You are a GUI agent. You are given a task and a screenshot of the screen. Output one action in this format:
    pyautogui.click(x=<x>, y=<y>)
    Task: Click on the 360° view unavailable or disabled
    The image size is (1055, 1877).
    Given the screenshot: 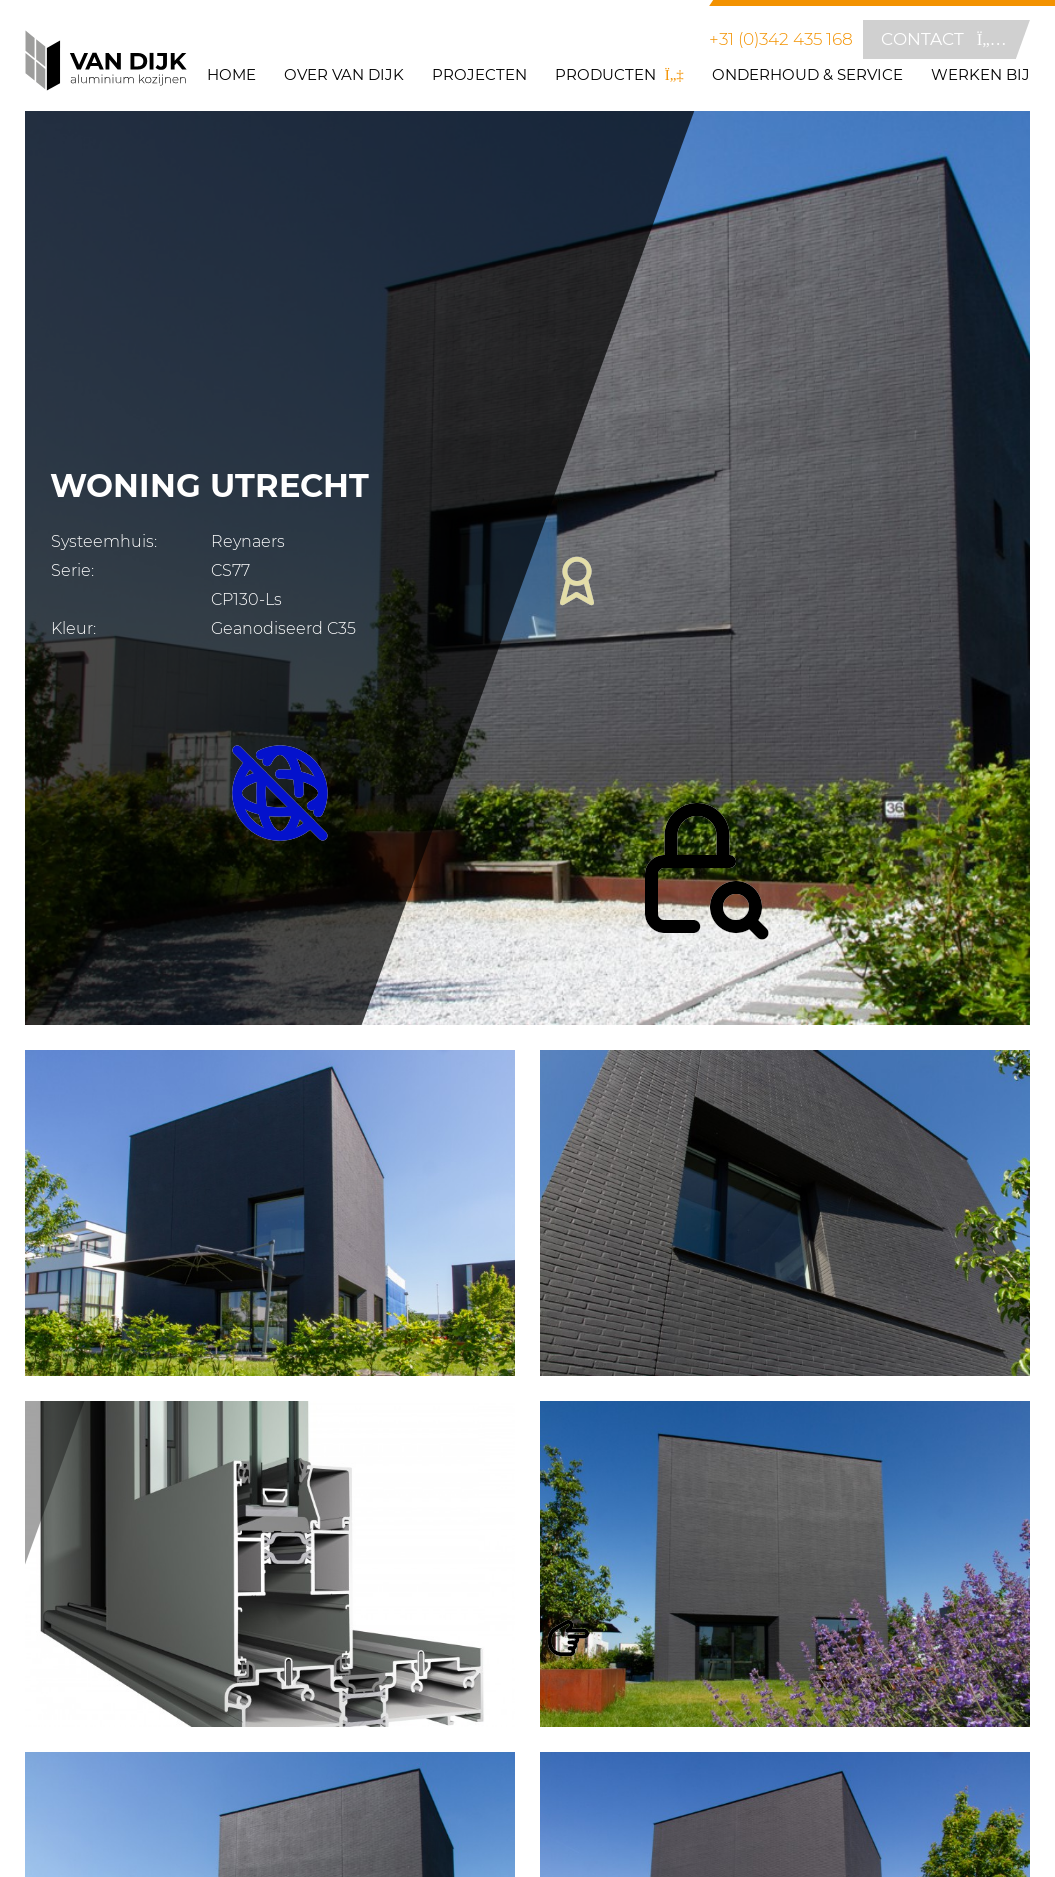 What is the action you would take?
    pyautogui.click(x=280, y=793)
    